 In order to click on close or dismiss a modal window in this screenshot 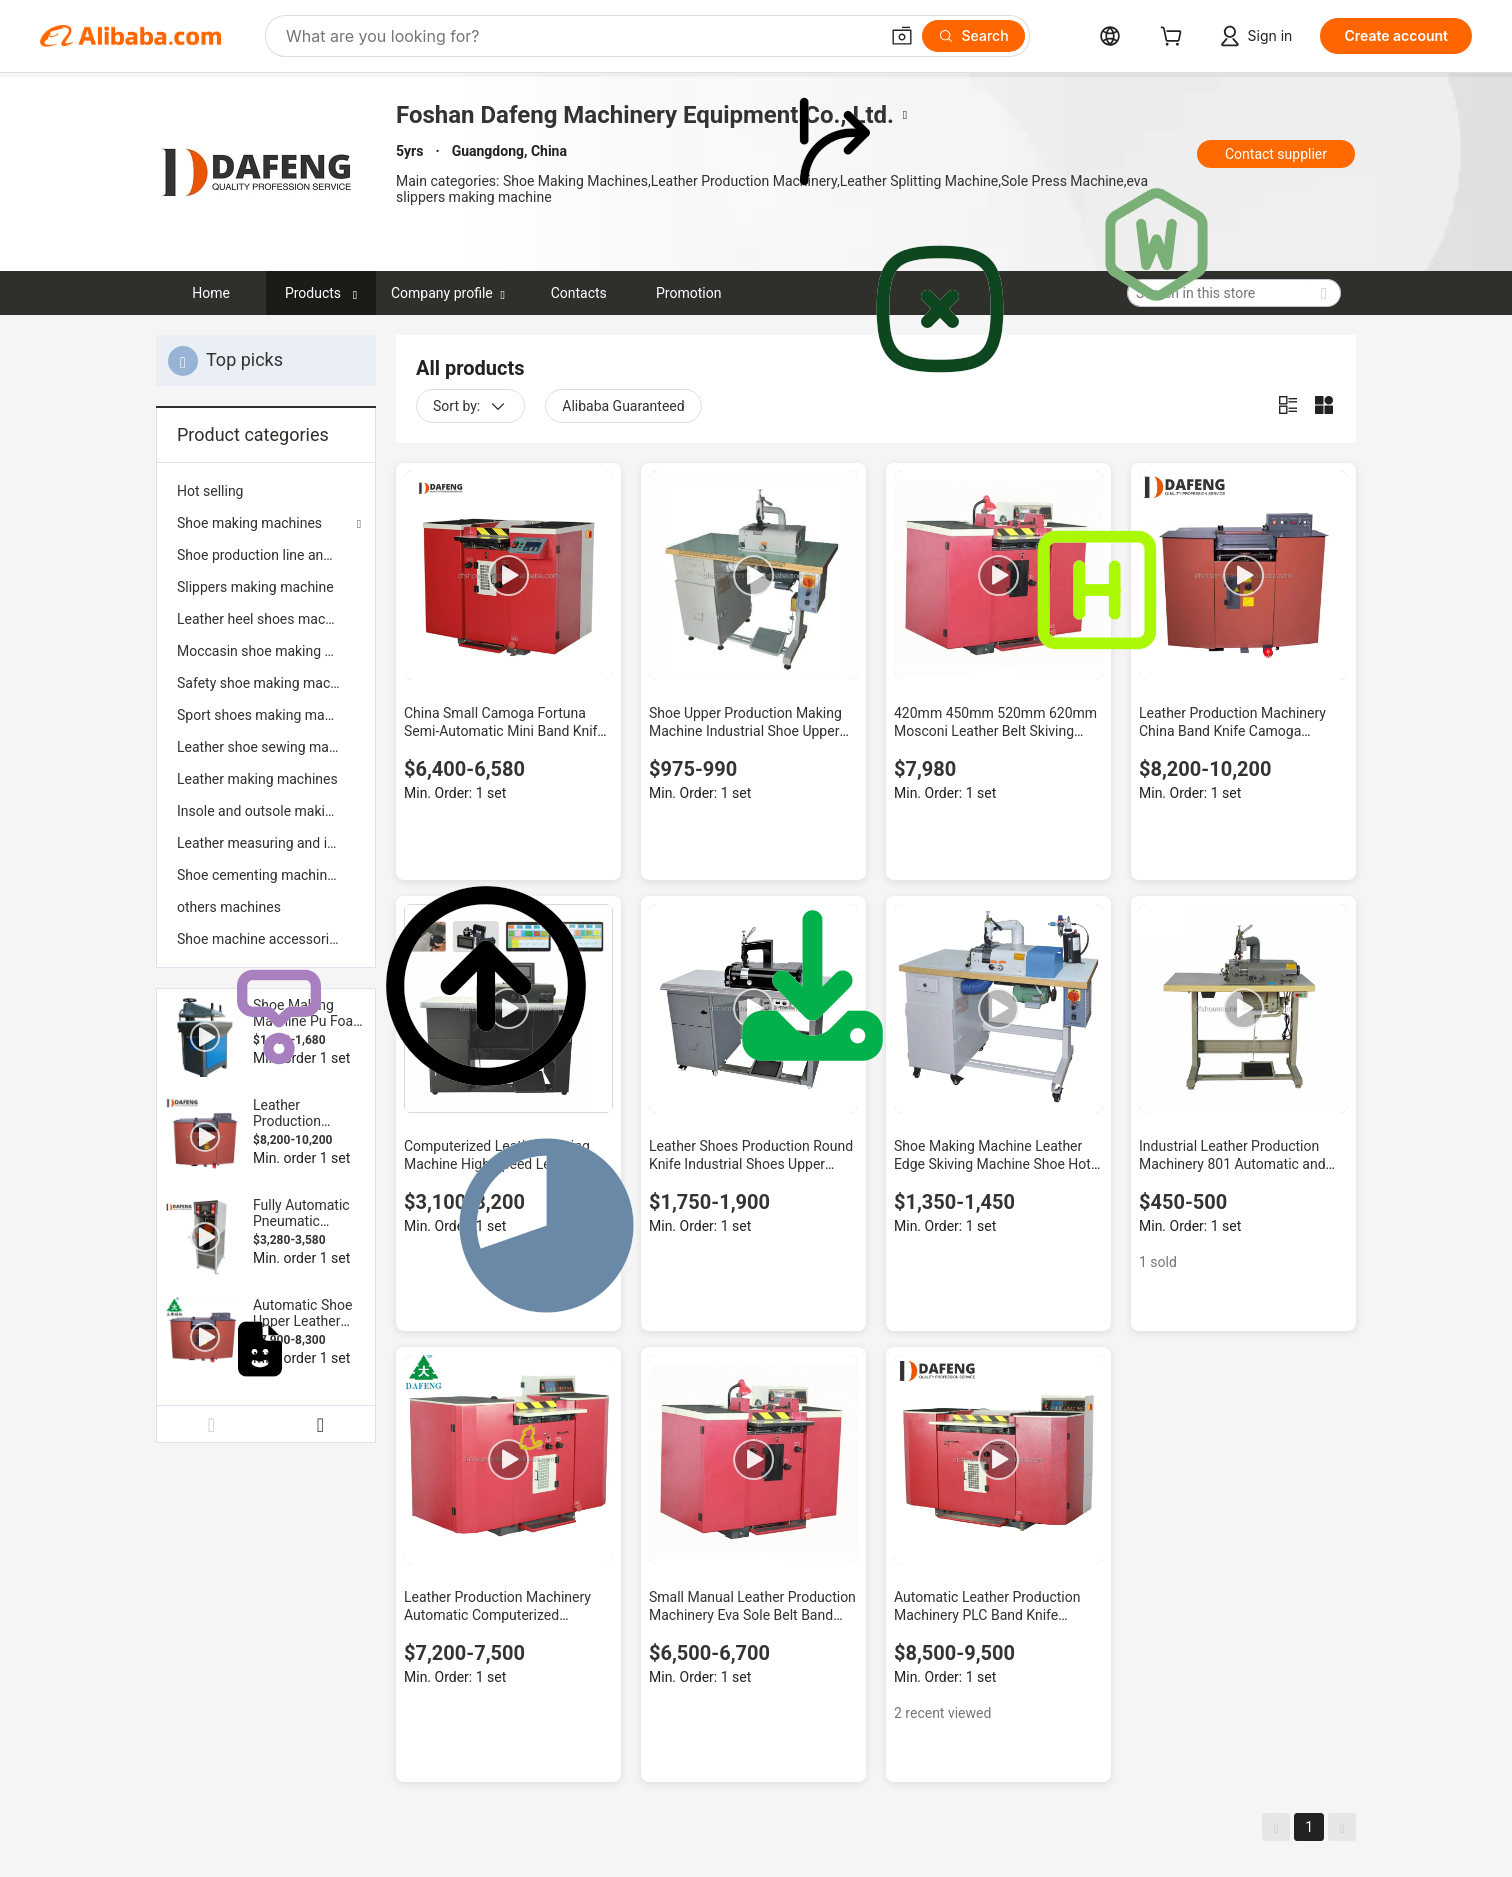, I will do `click(940, 309)`.